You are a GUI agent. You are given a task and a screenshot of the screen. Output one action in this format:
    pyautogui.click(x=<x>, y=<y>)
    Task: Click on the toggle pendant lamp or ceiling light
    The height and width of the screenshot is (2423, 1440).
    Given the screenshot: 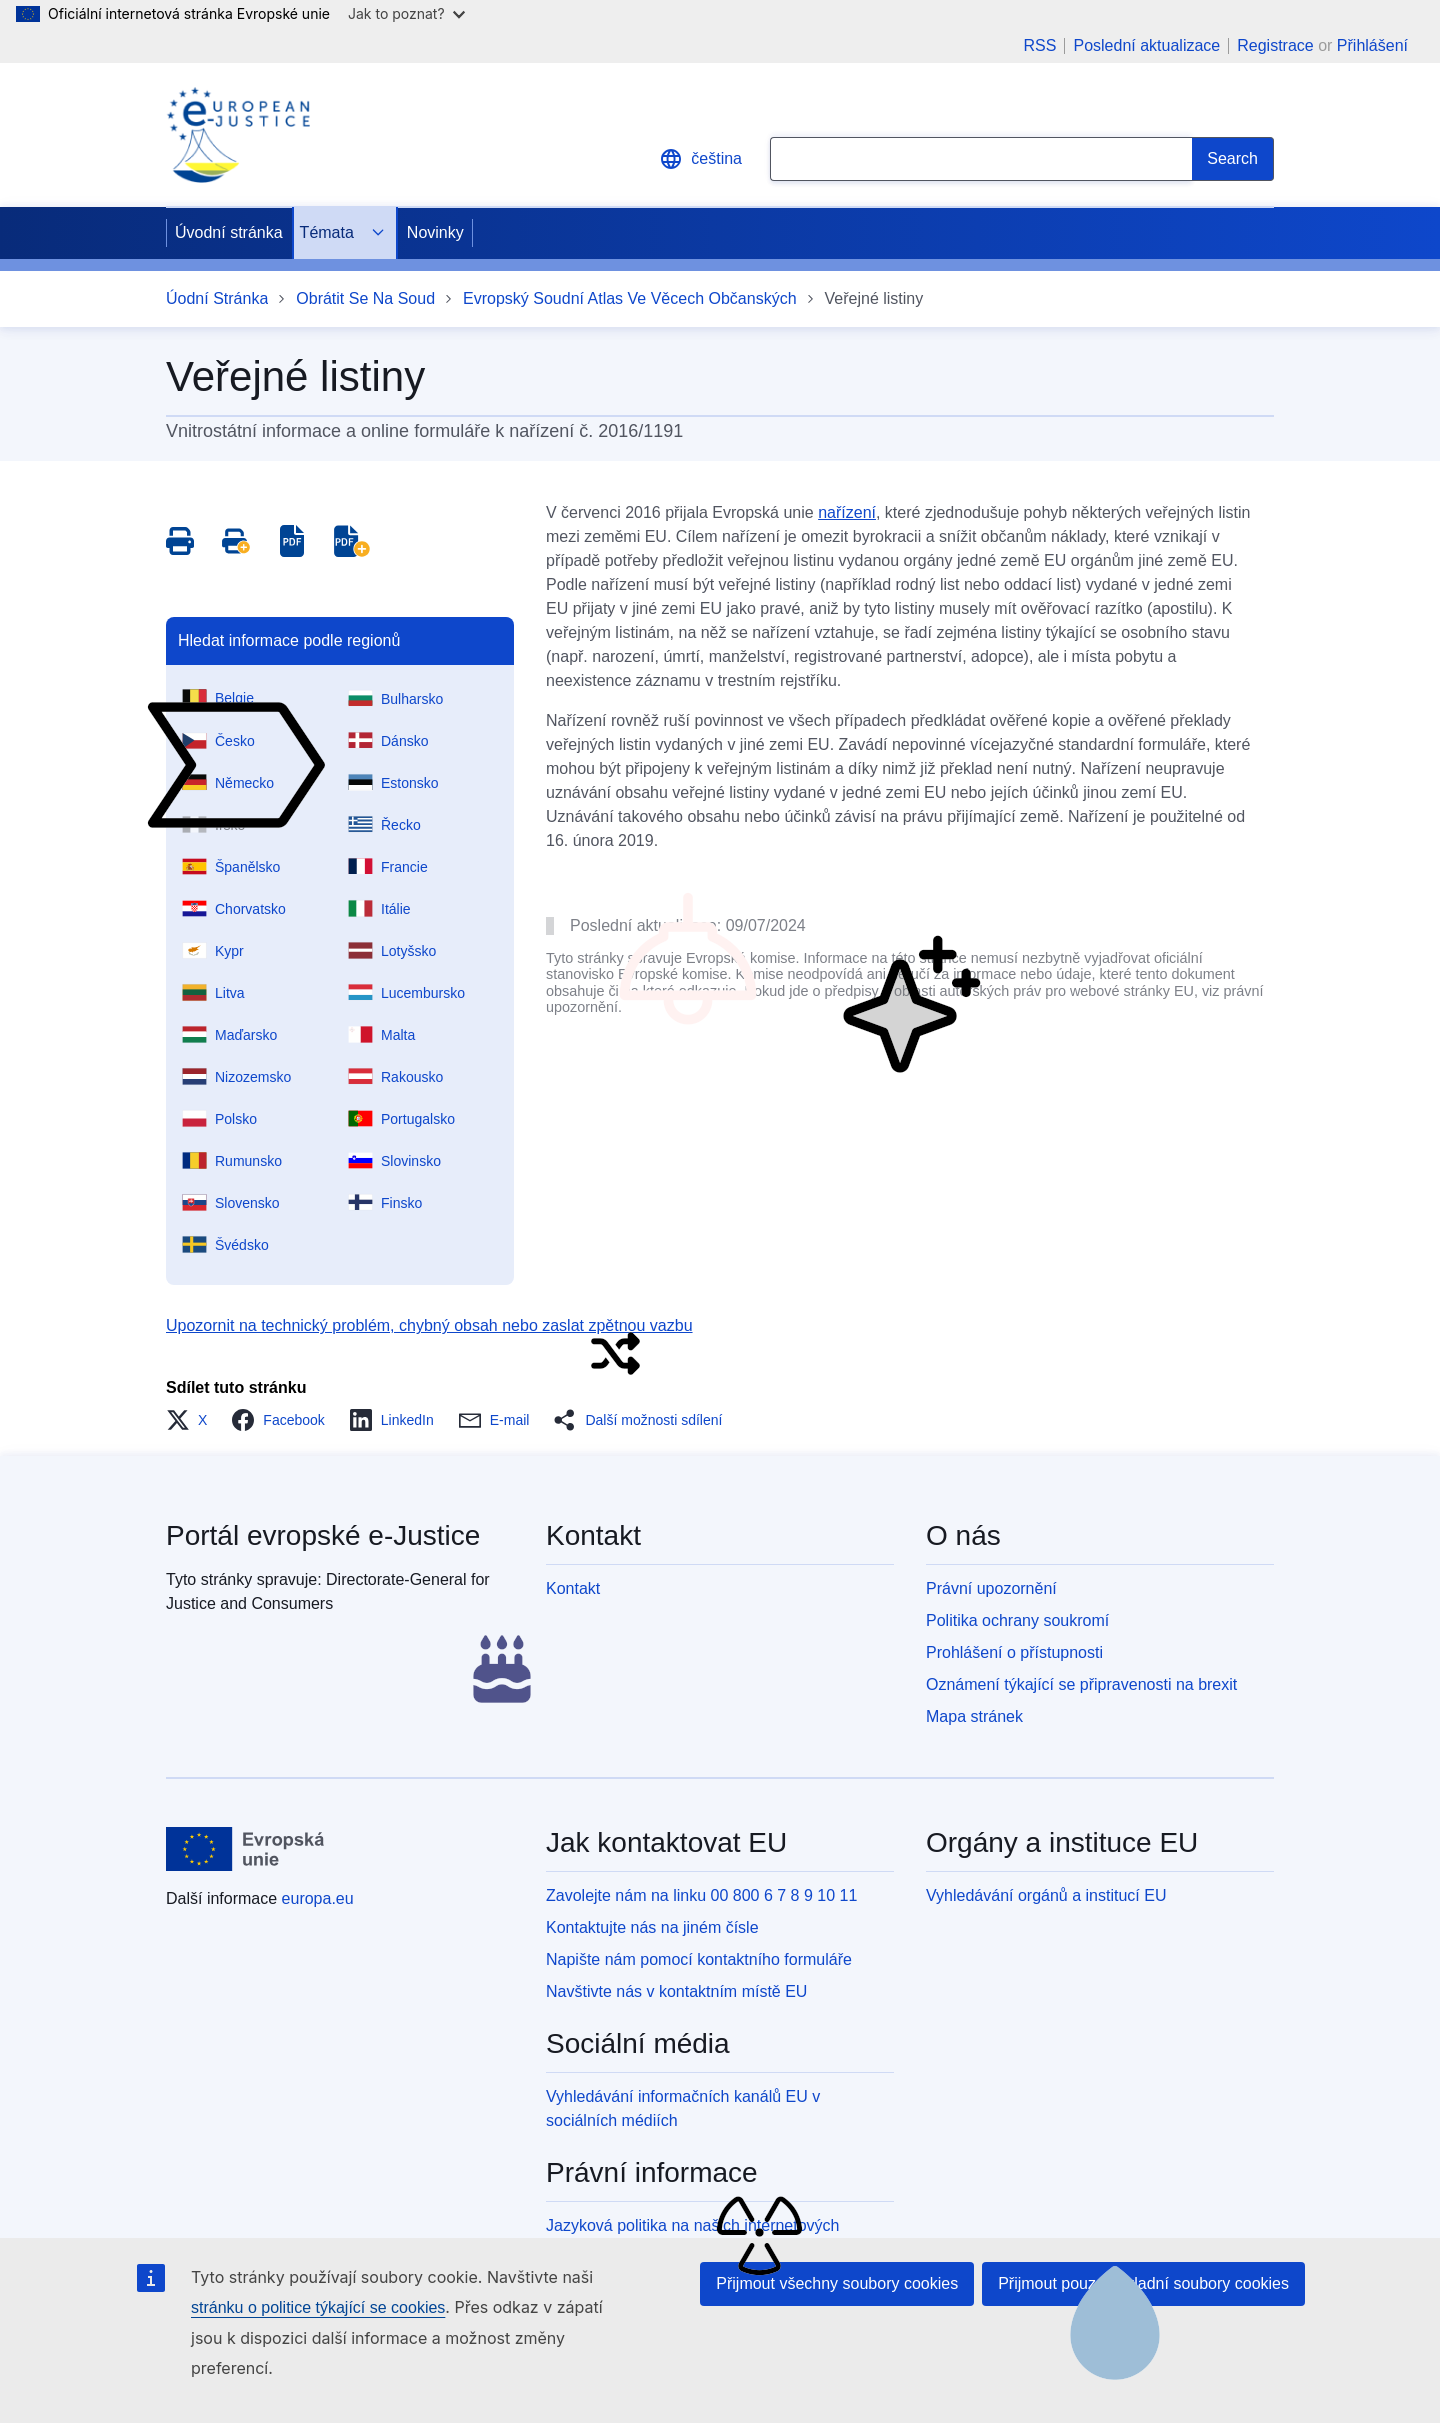 What is the action you would take?
    pyautogui.click(x=688, y=966)
    